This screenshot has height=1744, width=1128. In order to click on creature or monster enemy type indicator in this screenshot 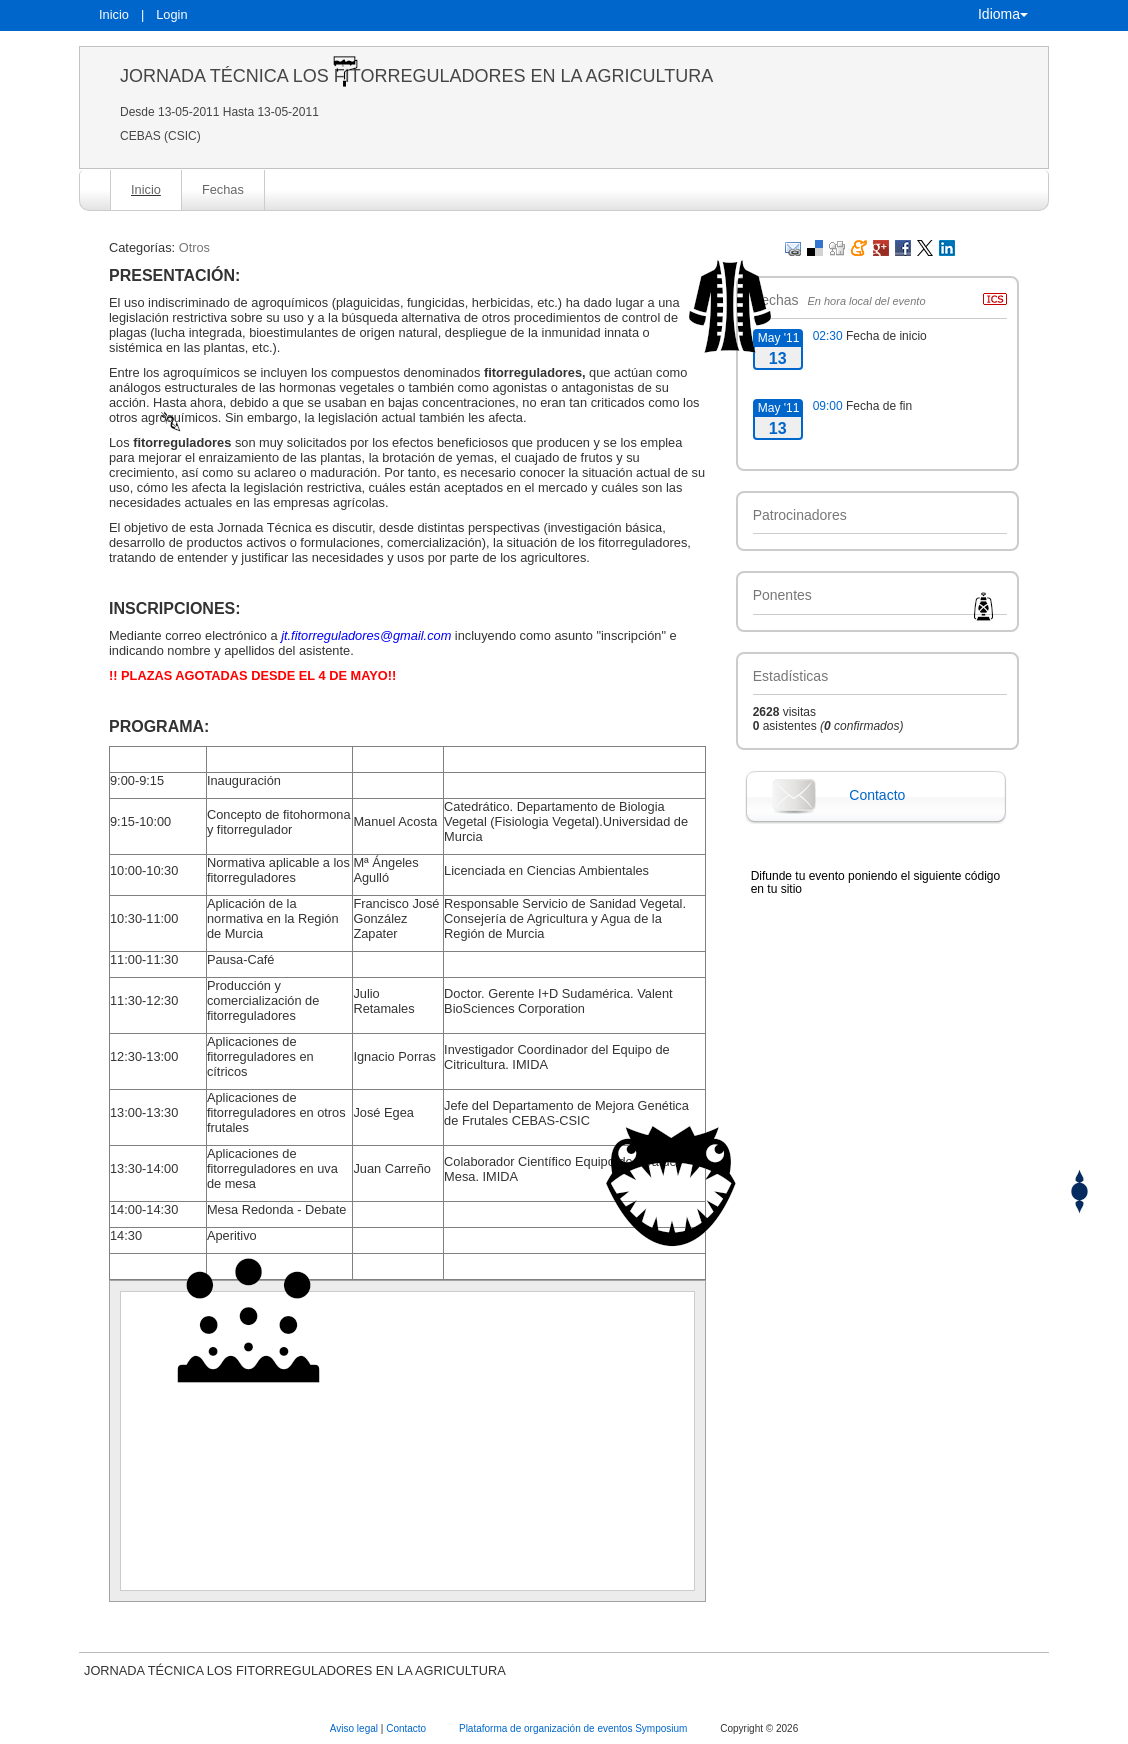, I will do `click(671, 1184)`.